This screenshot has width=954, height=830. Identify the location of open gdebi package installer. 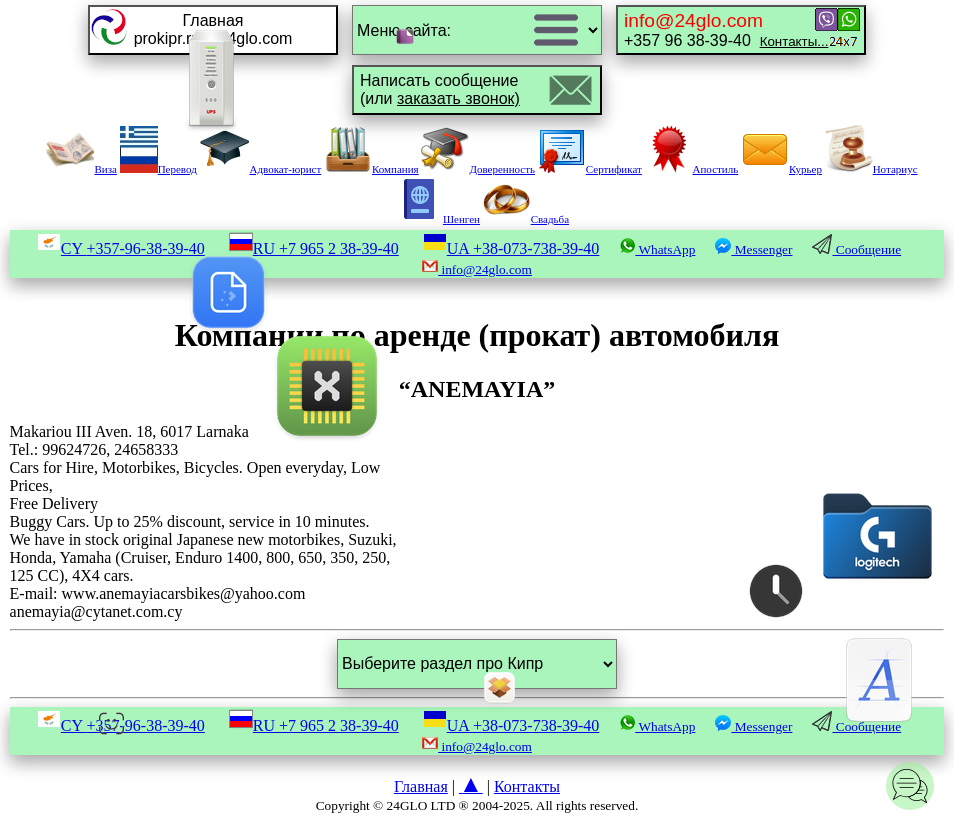
(499, 687).